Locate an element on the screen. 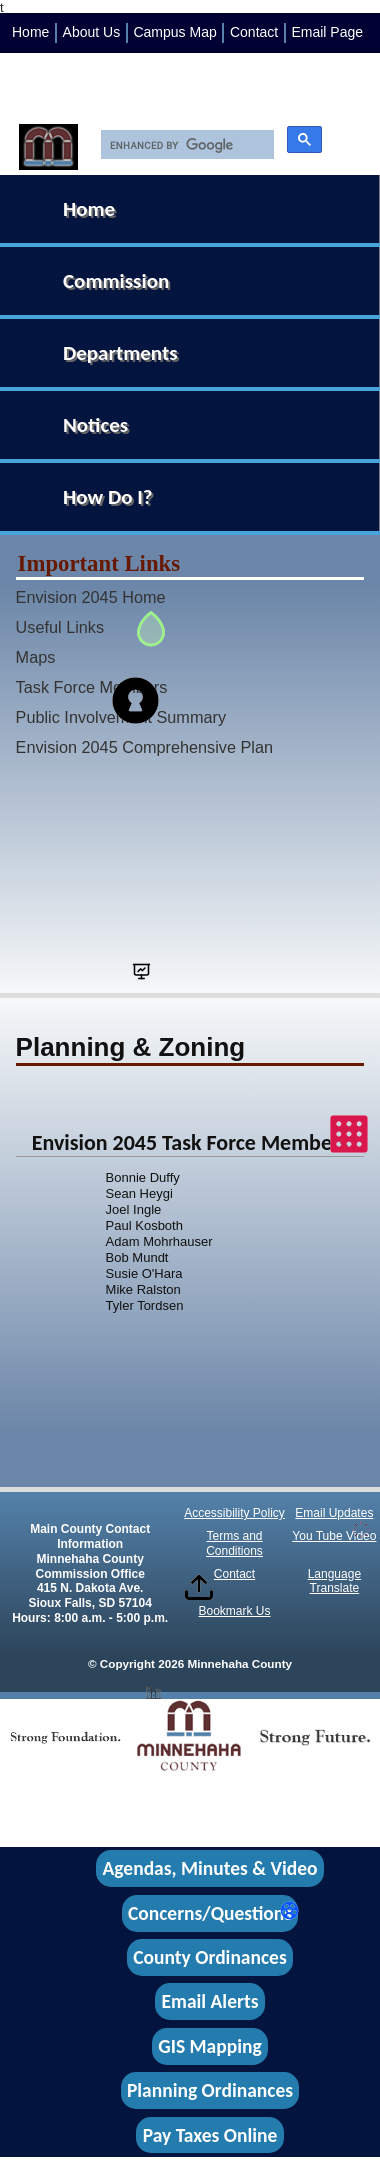  access sports or soccer-related content is located at coordinates (289, 1910).